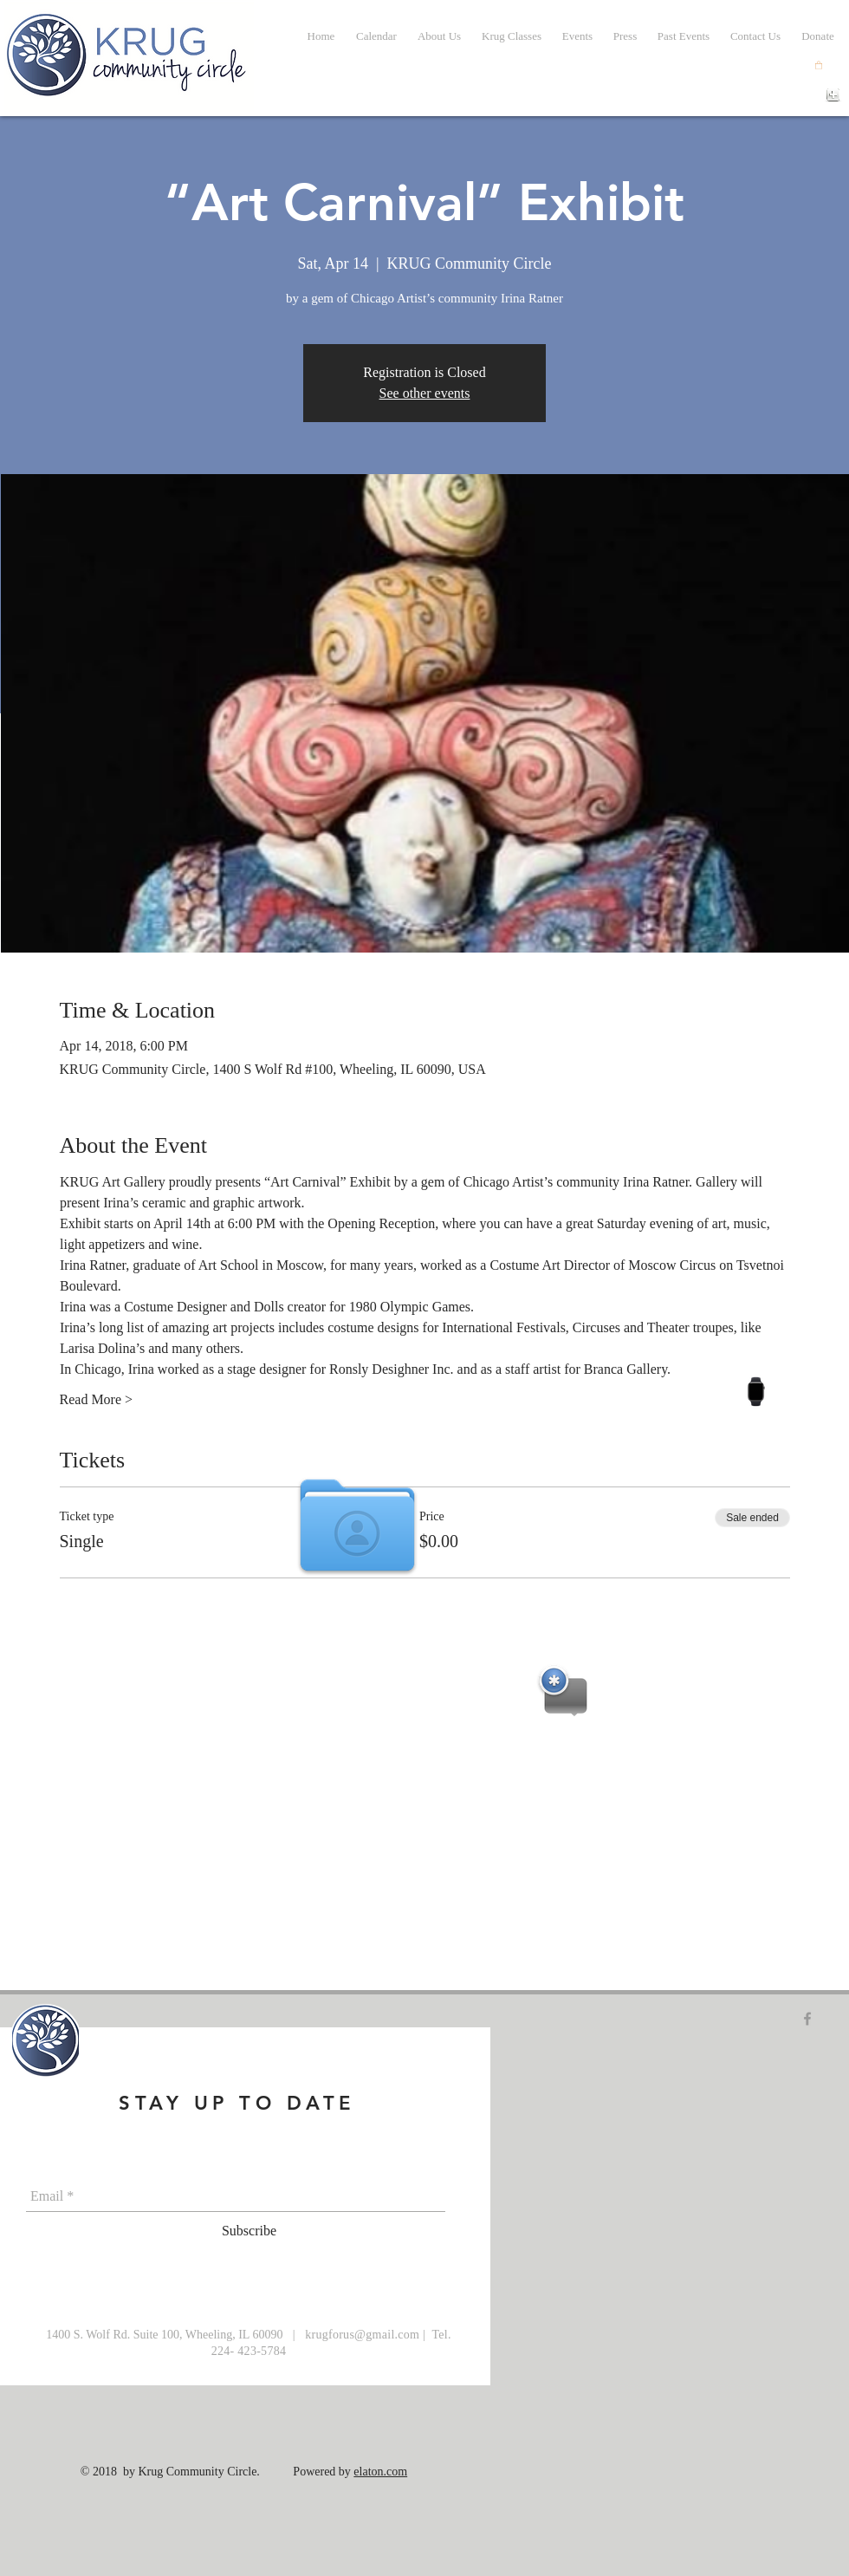 The width and height of the screenshot is (849, 2576). I want to click on access the users folder on your mac, so click(357, 1525).